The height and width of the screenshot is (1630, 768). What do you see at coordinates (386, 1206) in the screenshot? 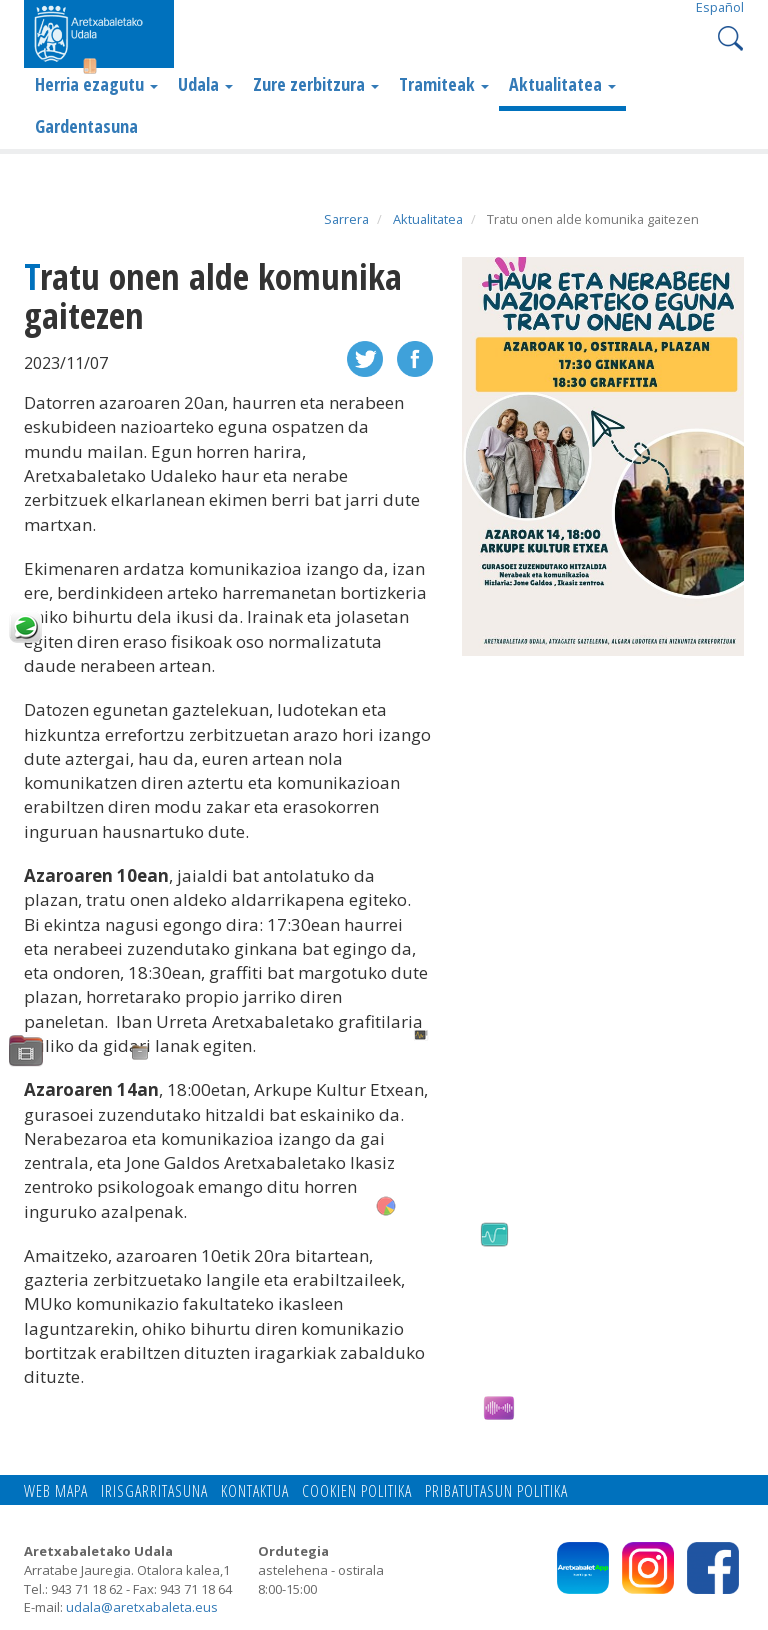
I see `open disk usage analyzer app` at bounding box center [386, 1206].